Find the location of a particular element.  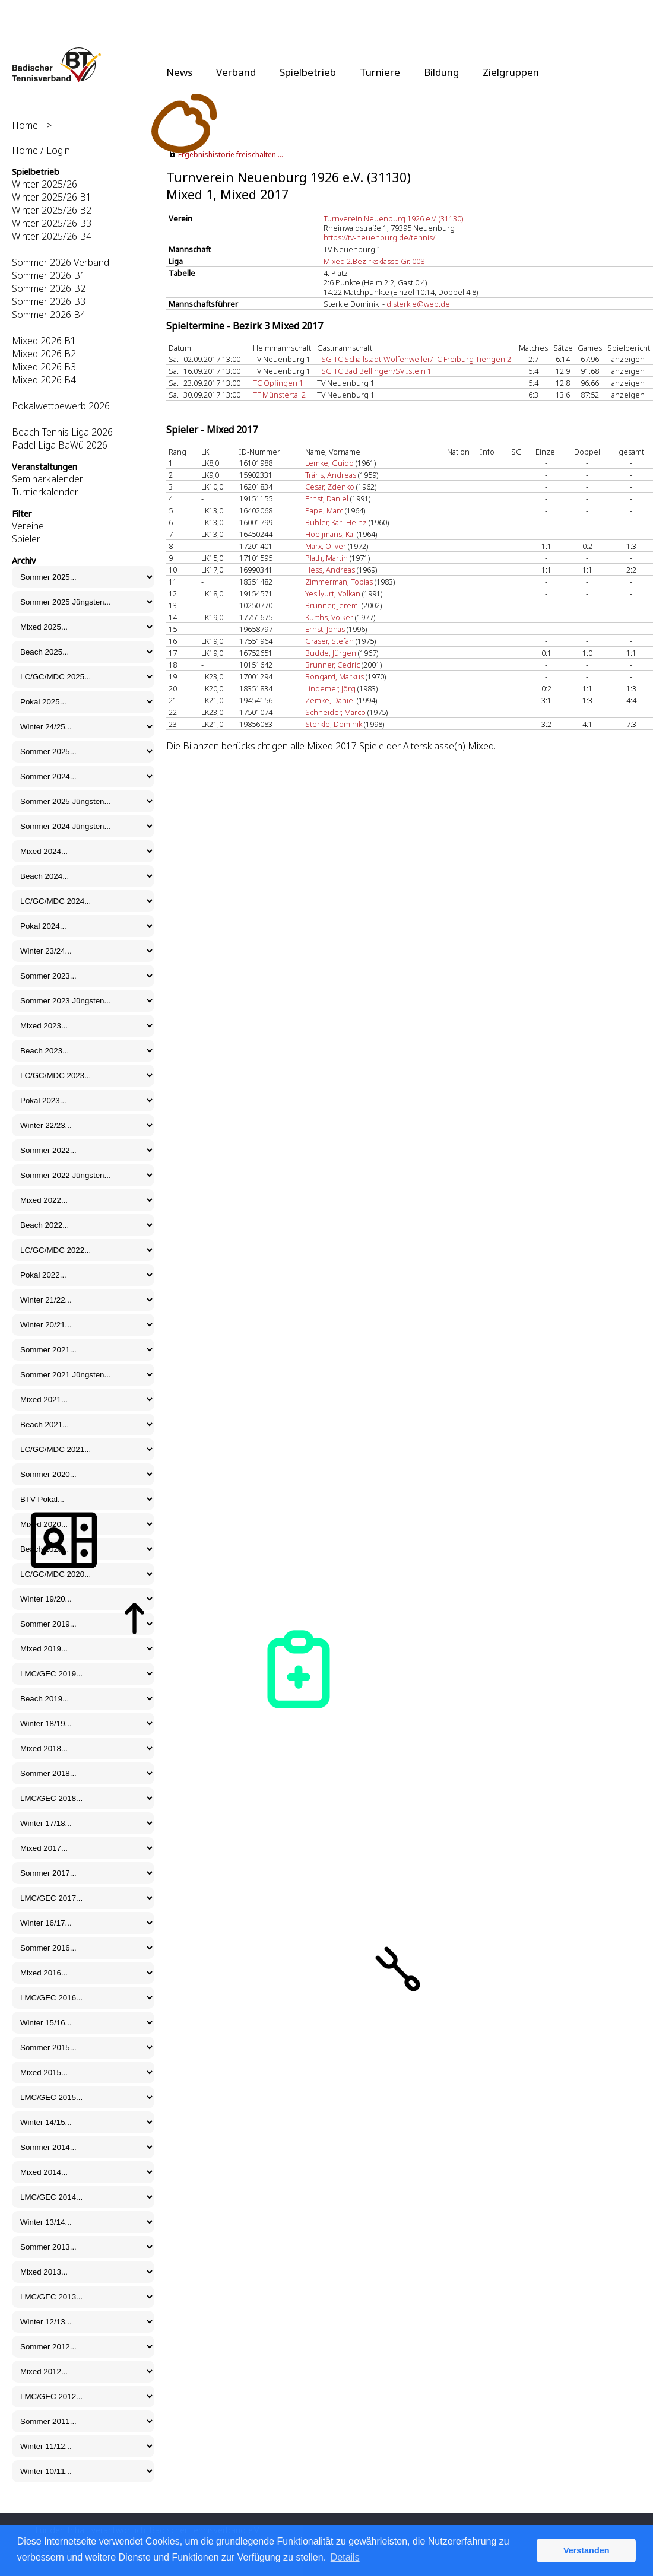

view medical report or health records is located at coordinates (299, 1669).